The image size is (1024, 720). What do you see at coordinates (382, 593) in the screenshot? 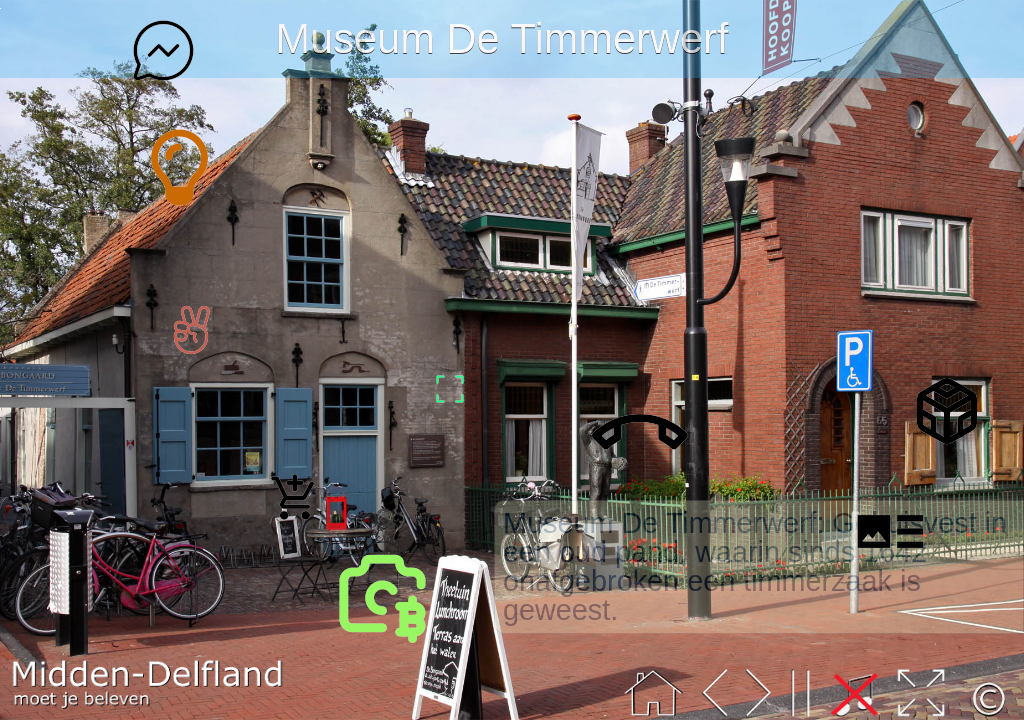
I see `capture or scan bitcoin QR codes` at bounding box center [382, 593].